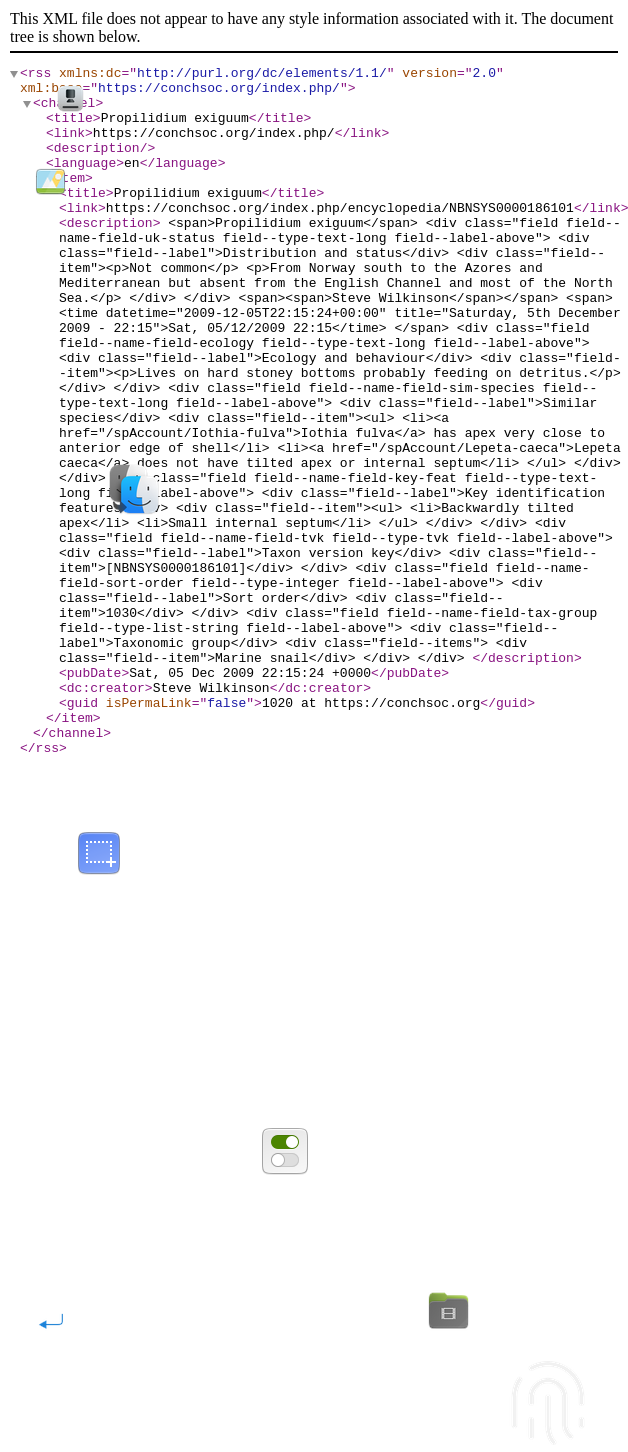 The width and height of the screenshot is (628, 1452). What do you see at coordinates (50, 181) in the screenshot?
I see `open graphics or image editing applications` at bounding box center [50, 181].